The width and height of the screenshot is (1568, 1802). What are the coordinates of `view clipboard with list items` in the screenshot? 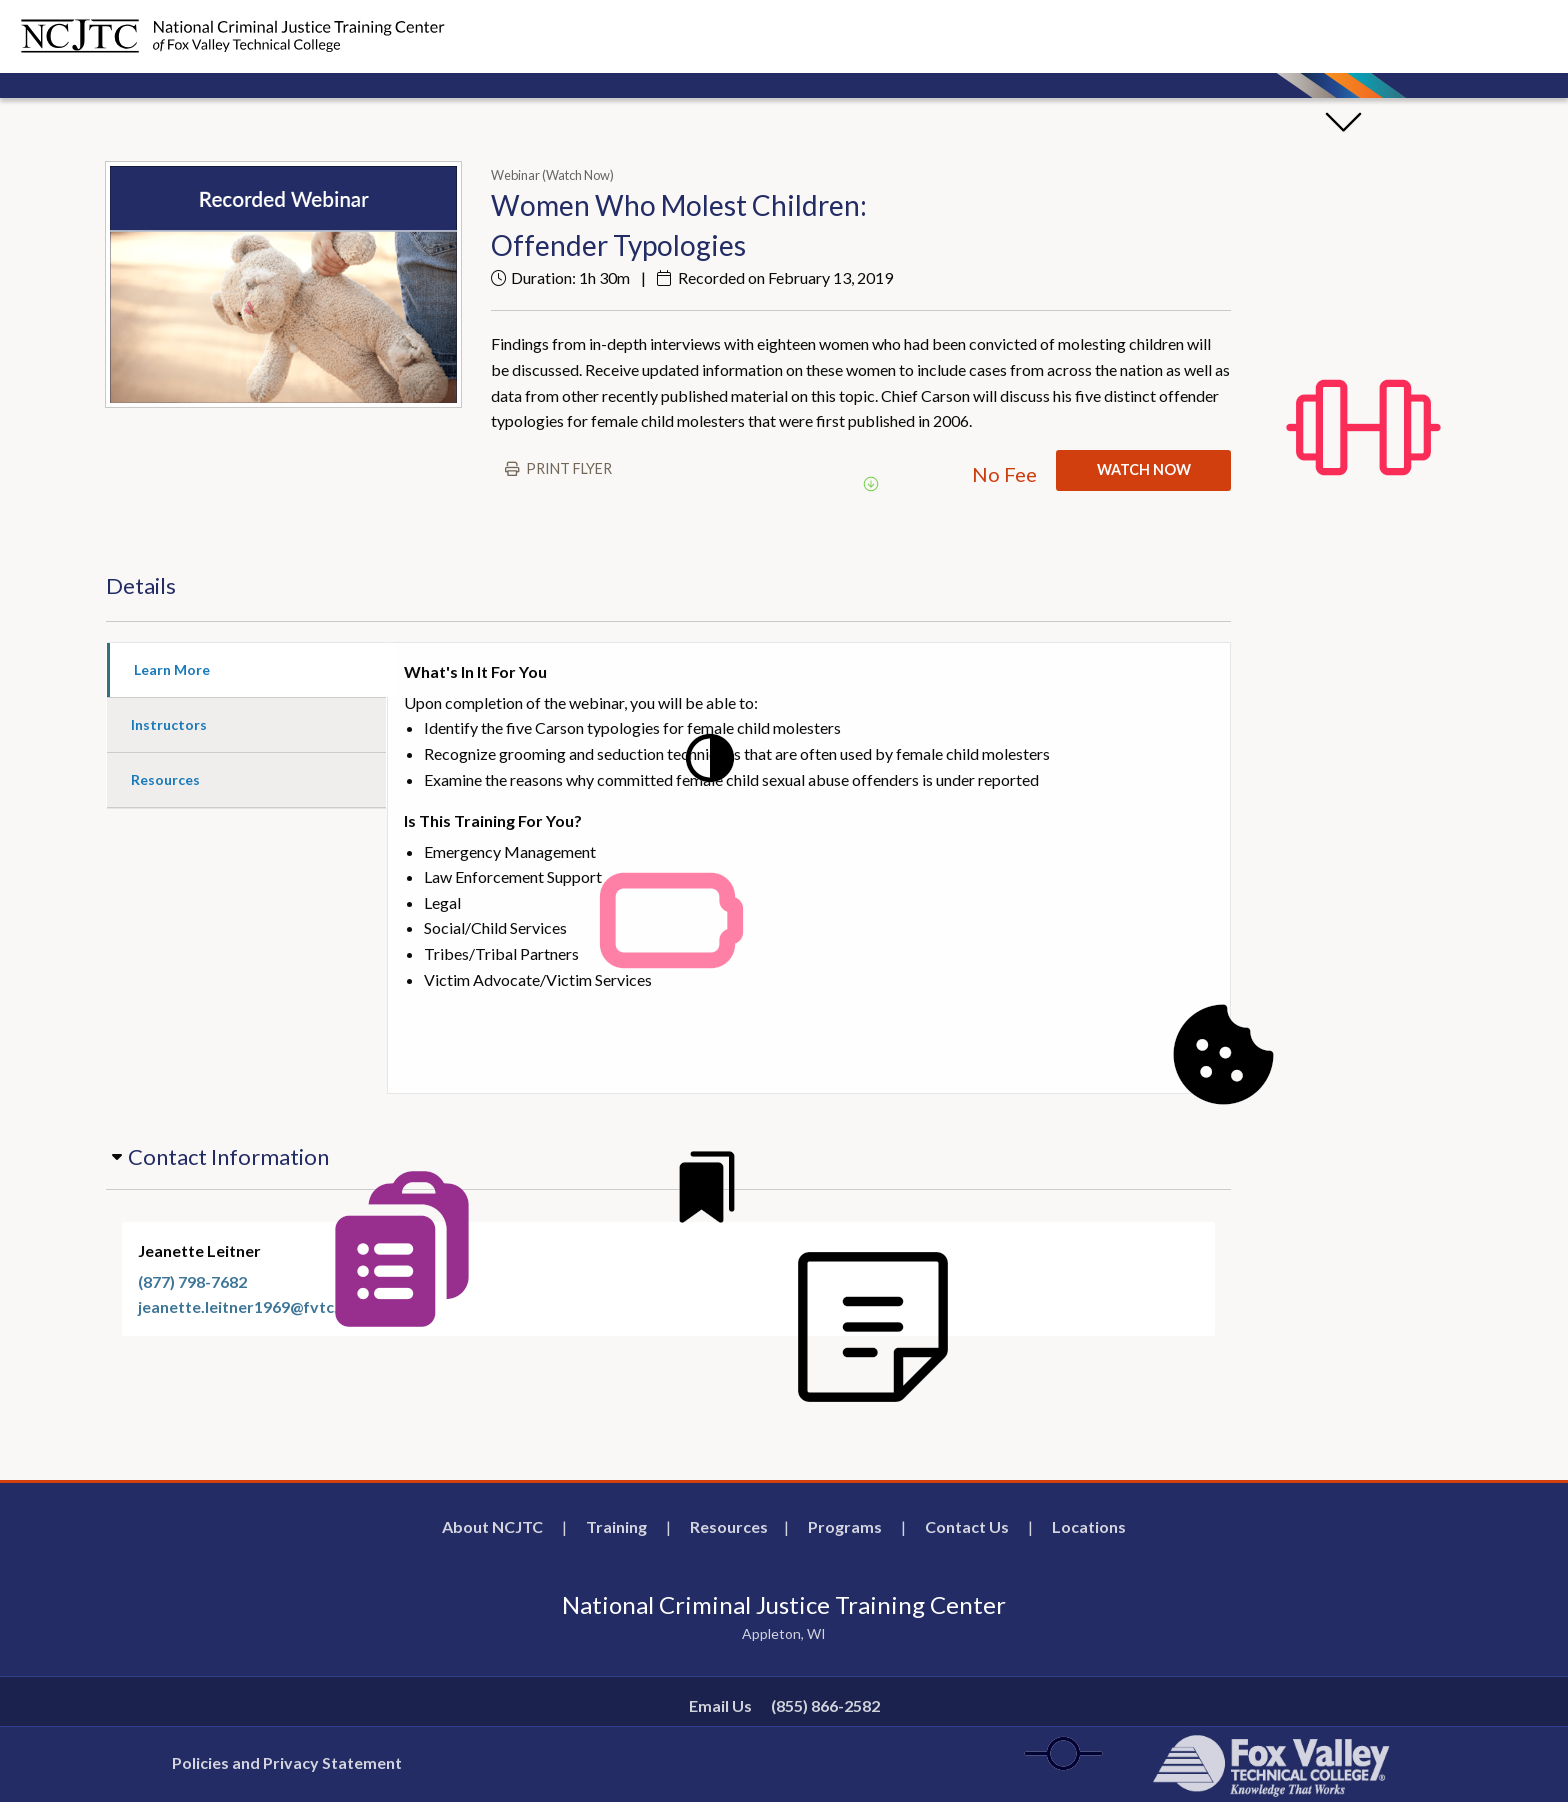 It's located at (402, 1249).